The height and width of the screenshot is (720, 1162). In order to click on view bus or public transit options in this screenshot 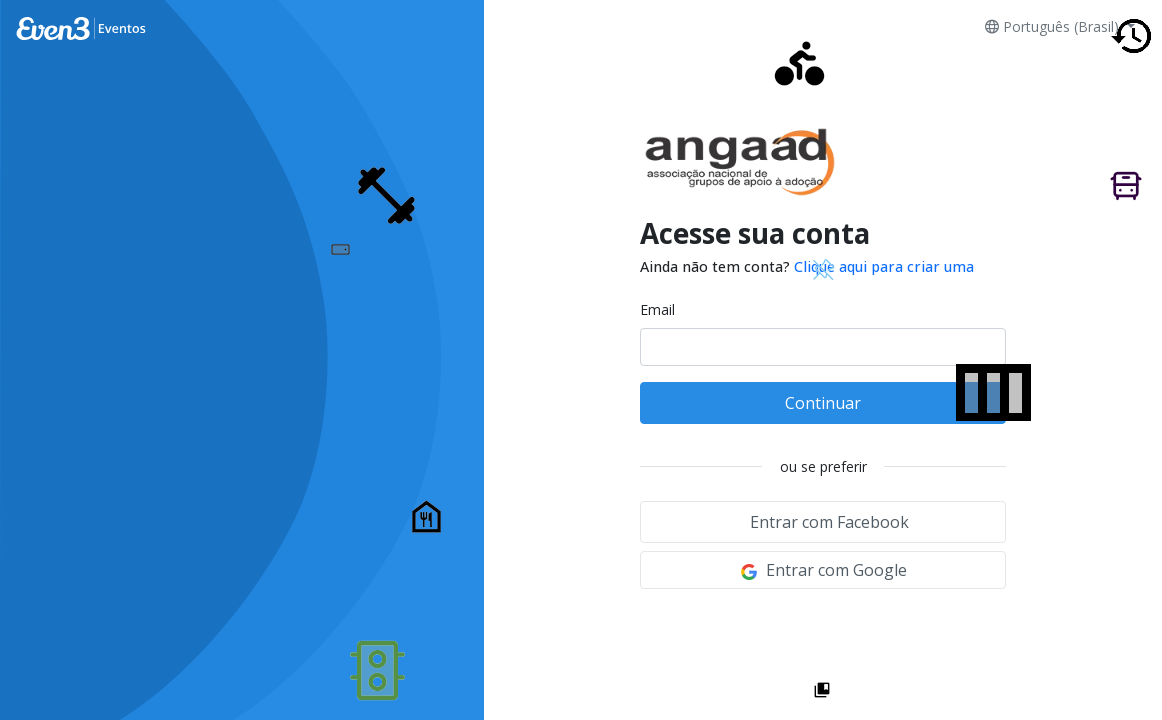, I will do `click(1126, 186)`.